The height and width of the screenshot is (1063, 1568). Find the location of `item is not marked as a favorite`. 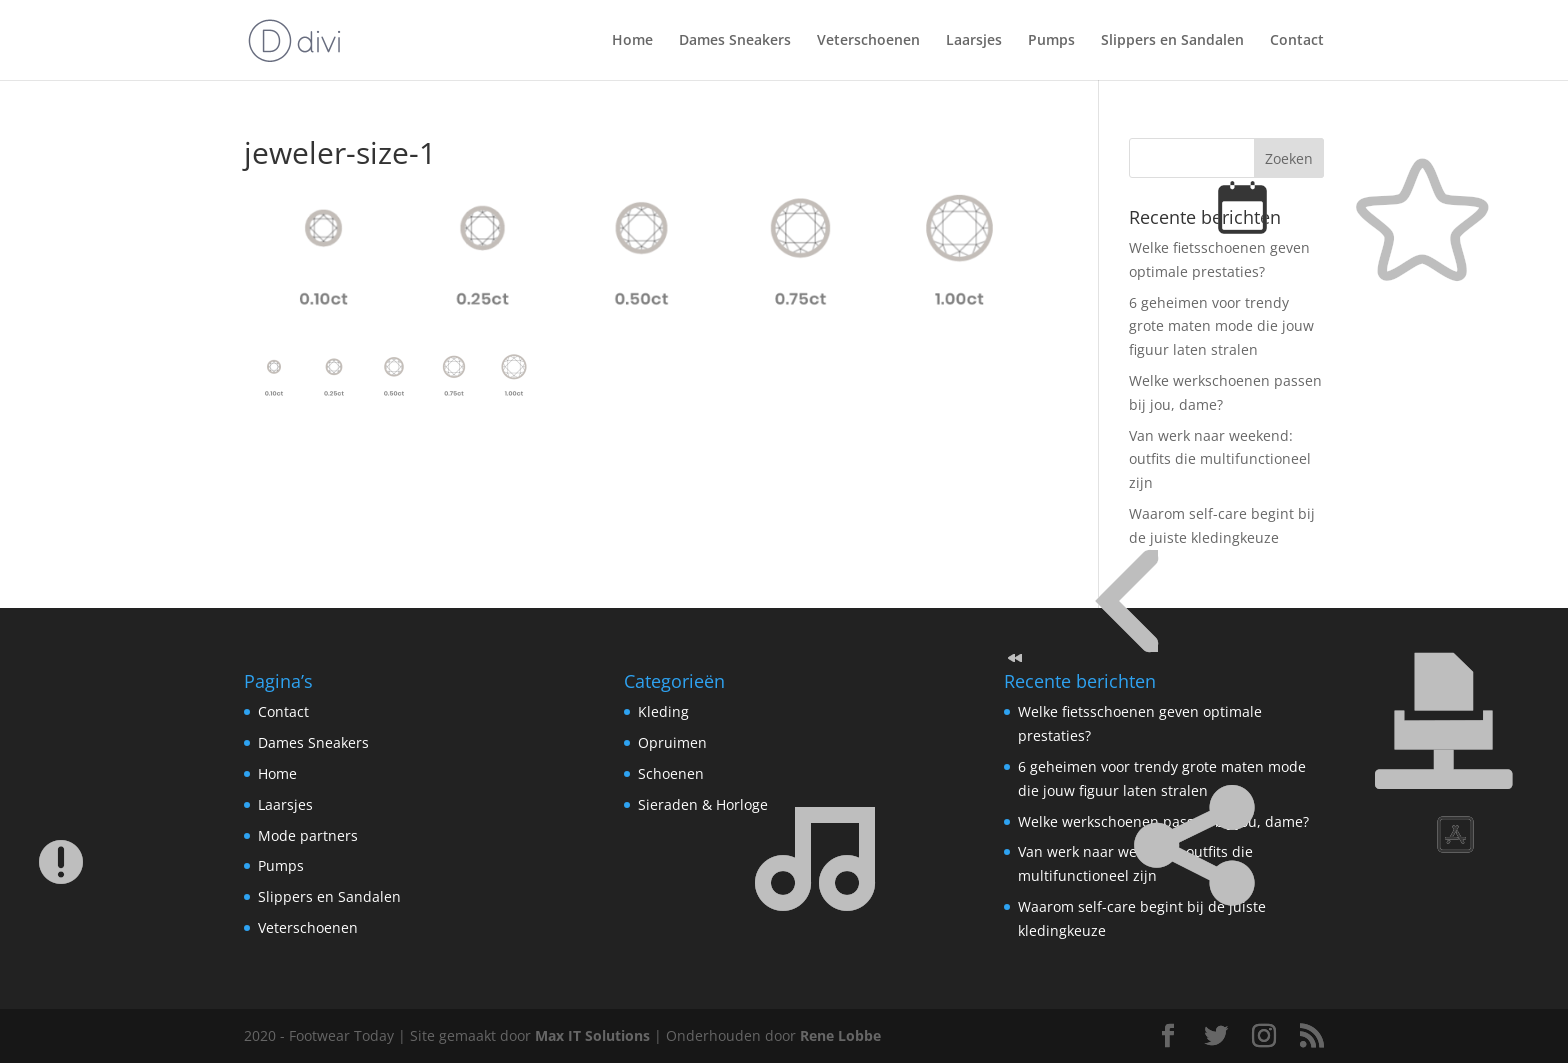

item is not marked as a favorite is located at coordinates (1422, 224).